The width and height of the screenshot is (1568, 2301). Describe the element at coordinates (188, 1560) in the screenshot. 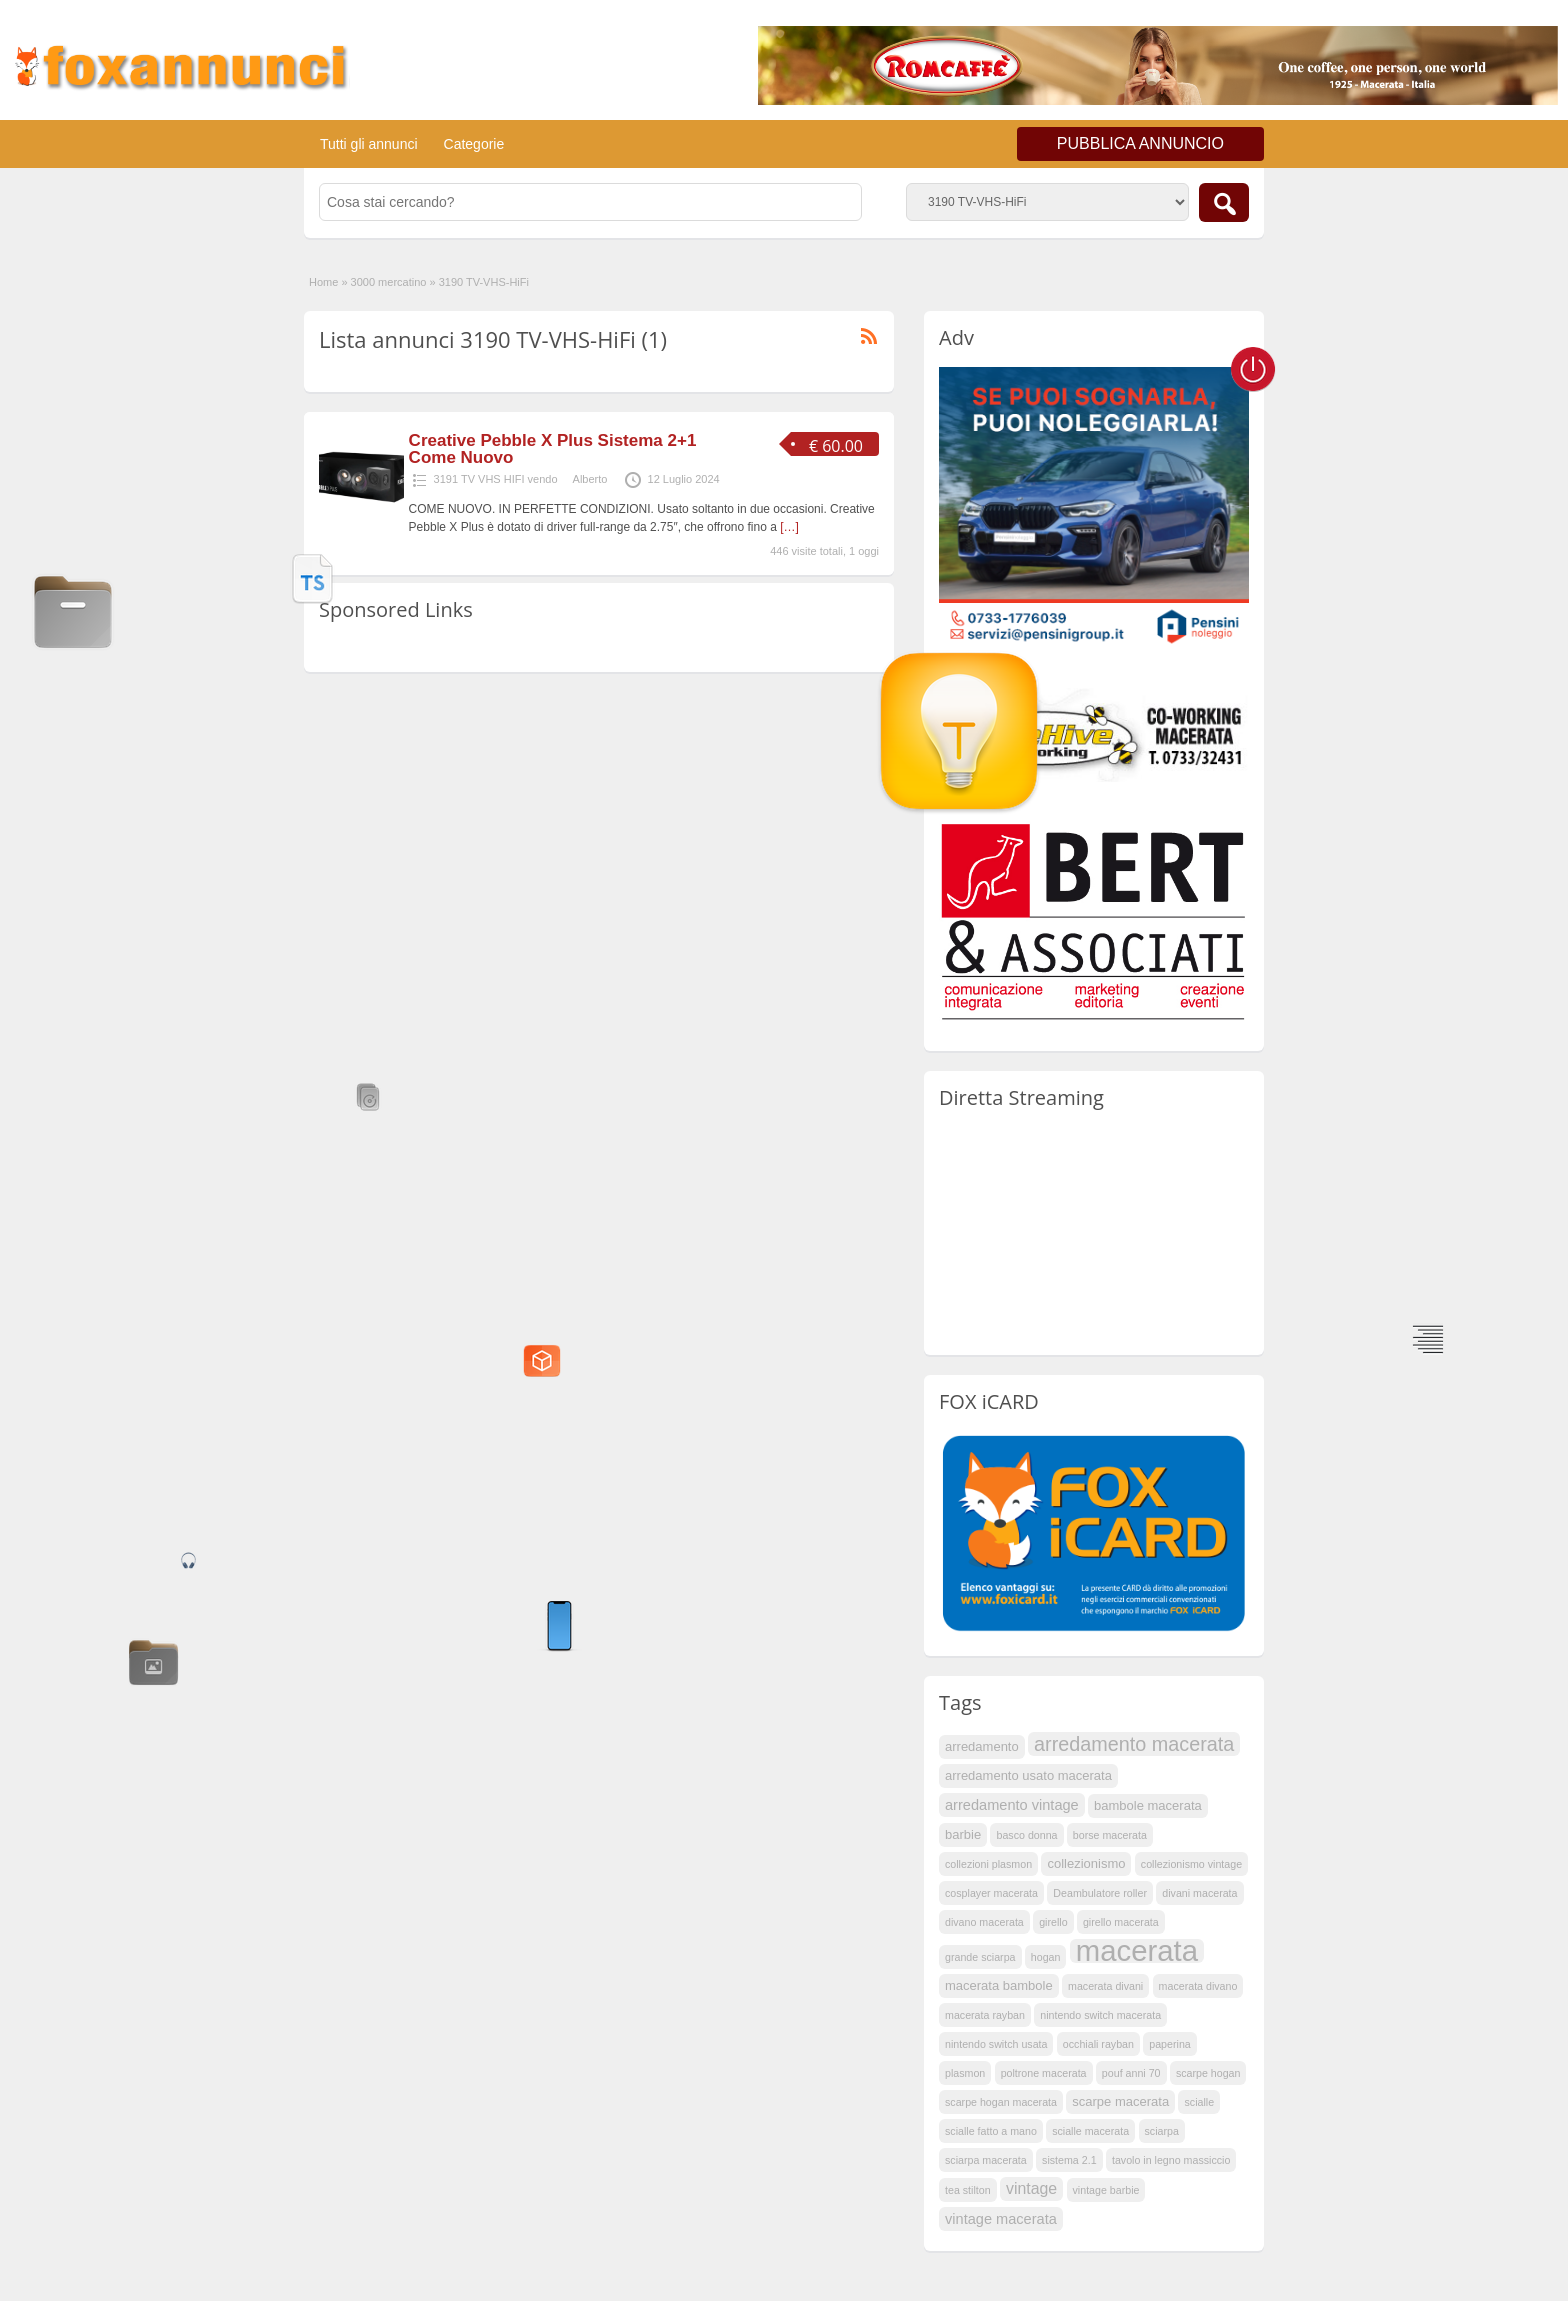

I see `connect bluetooth headphones` at that location.